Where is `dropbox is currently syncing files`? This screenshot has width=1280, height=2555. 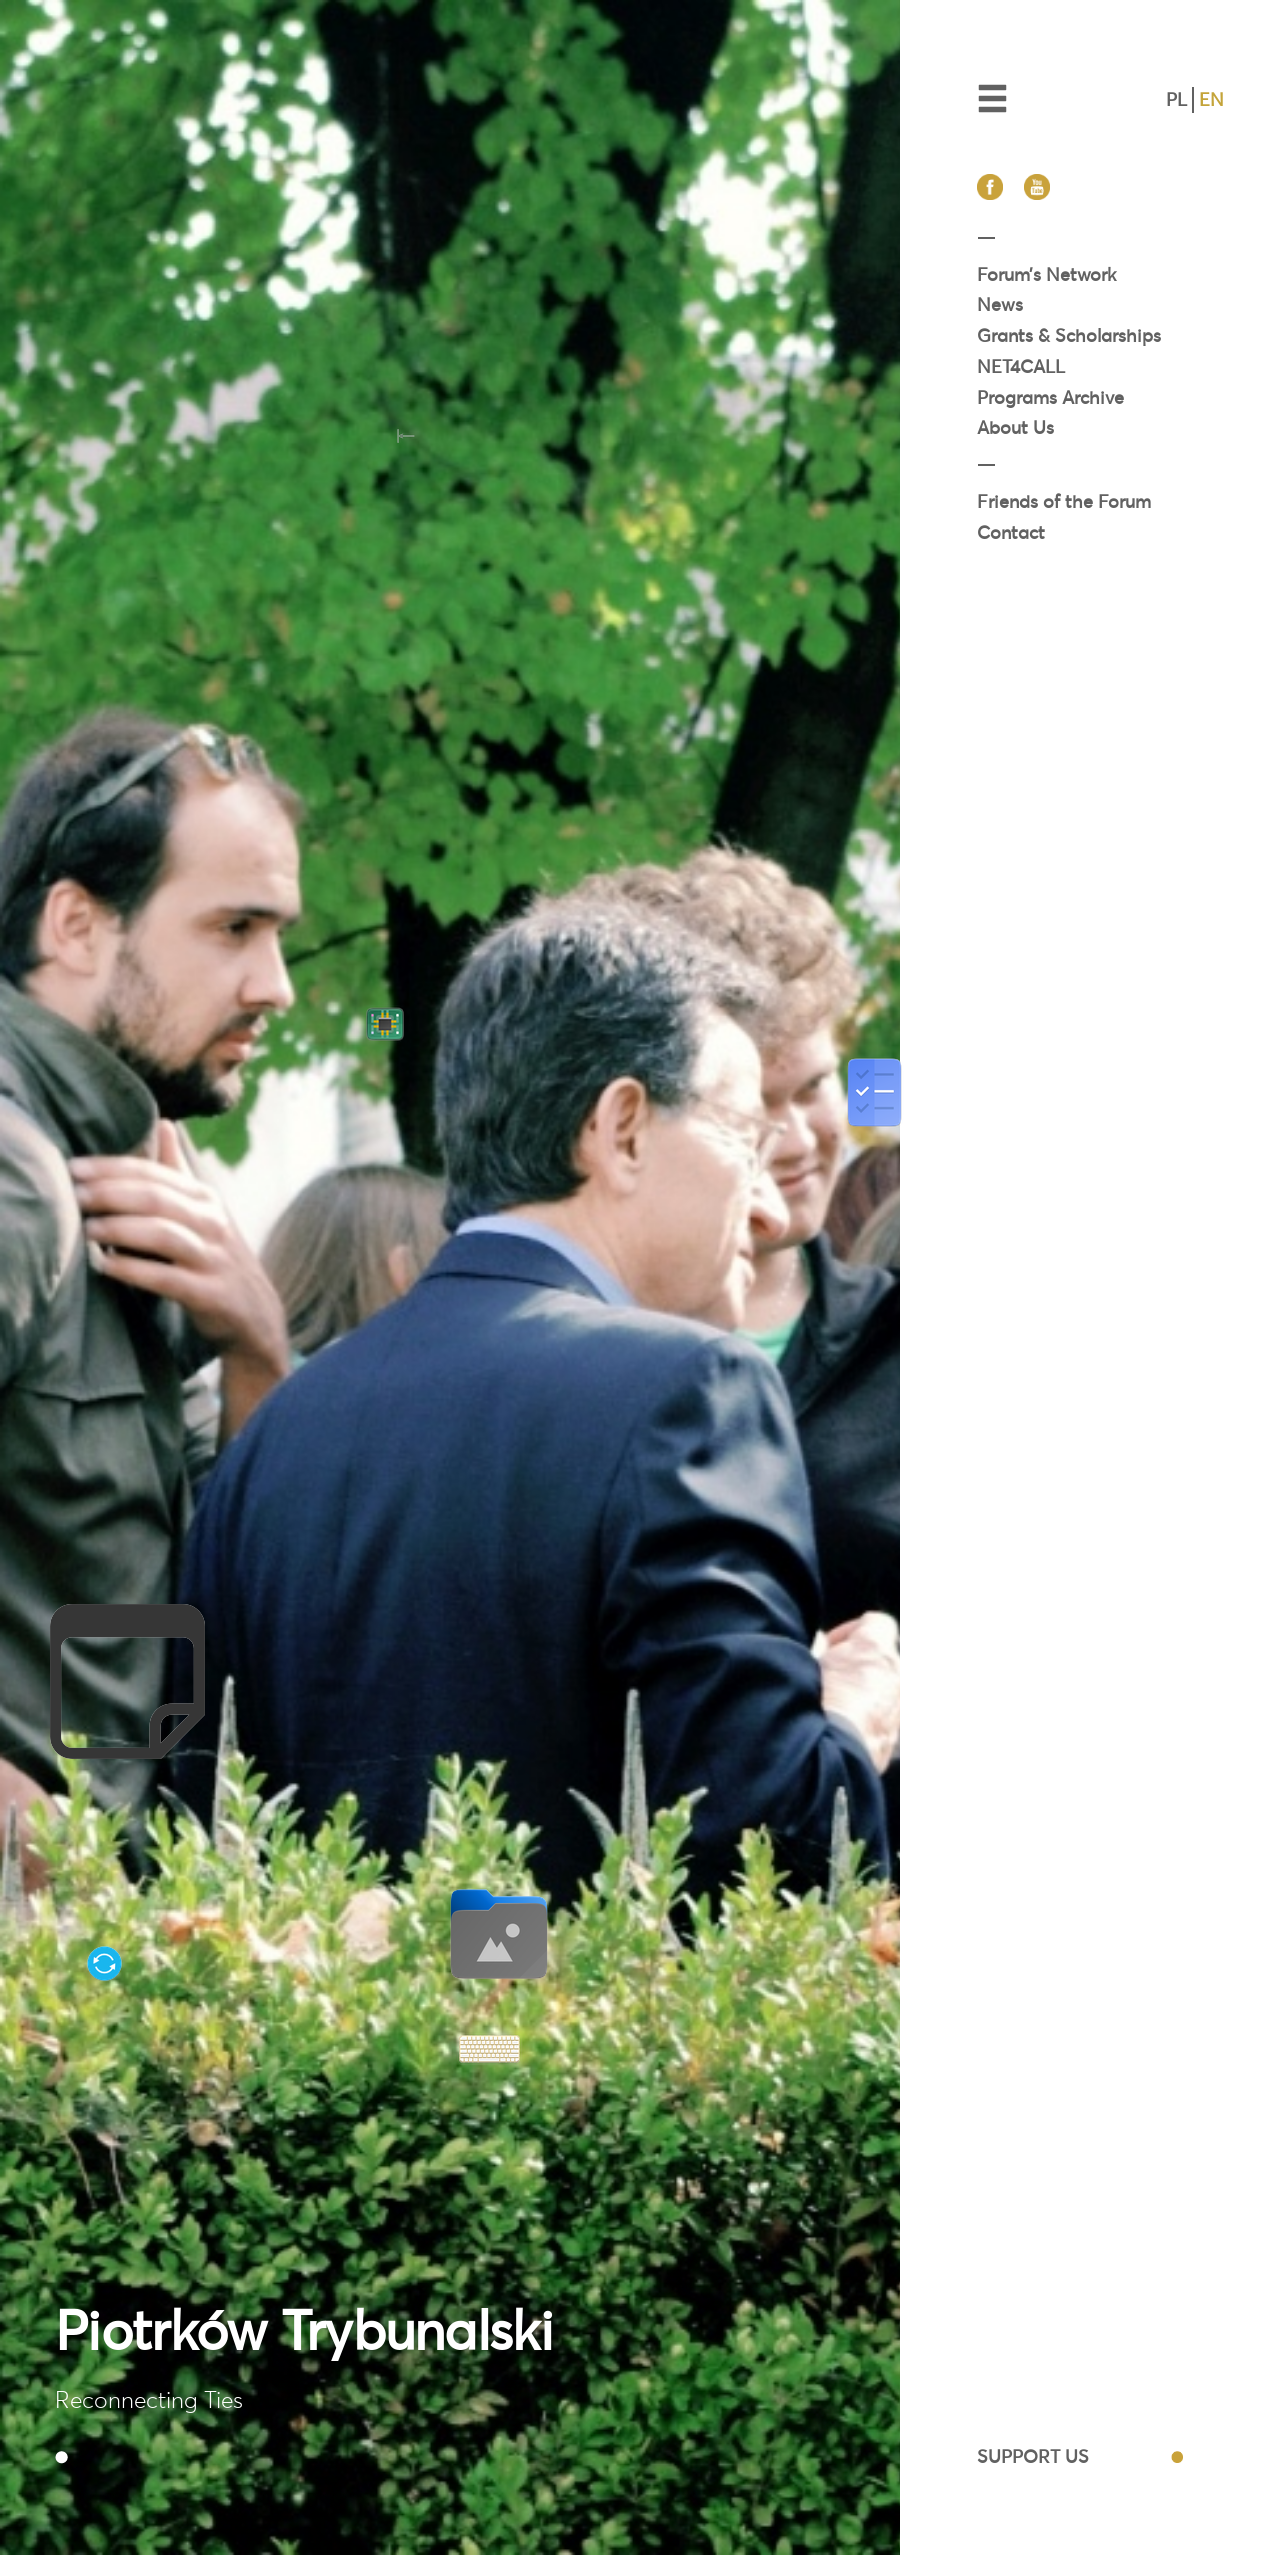
dropbox is currently syncing files is located at coordinates (104, 1963).